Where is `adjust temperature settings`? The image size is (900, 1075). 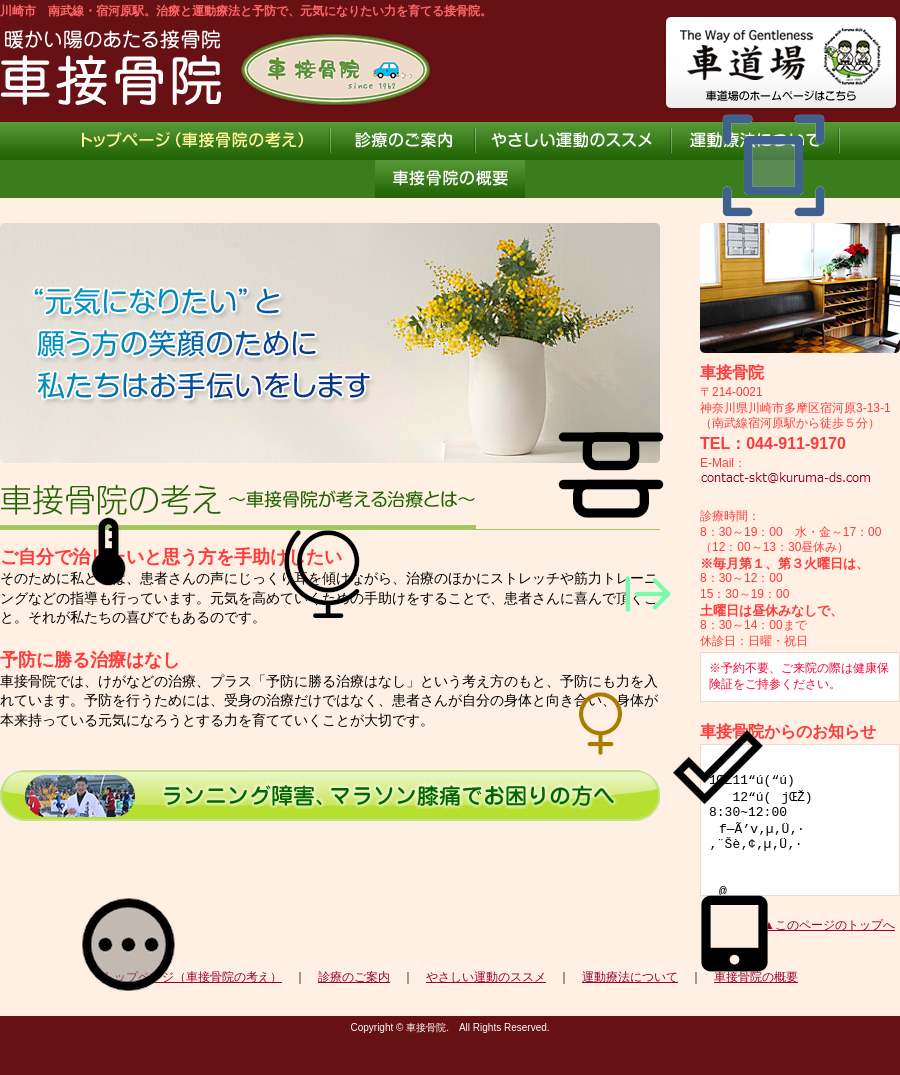
adjust temperature settings is located at coordinates (108, 551).